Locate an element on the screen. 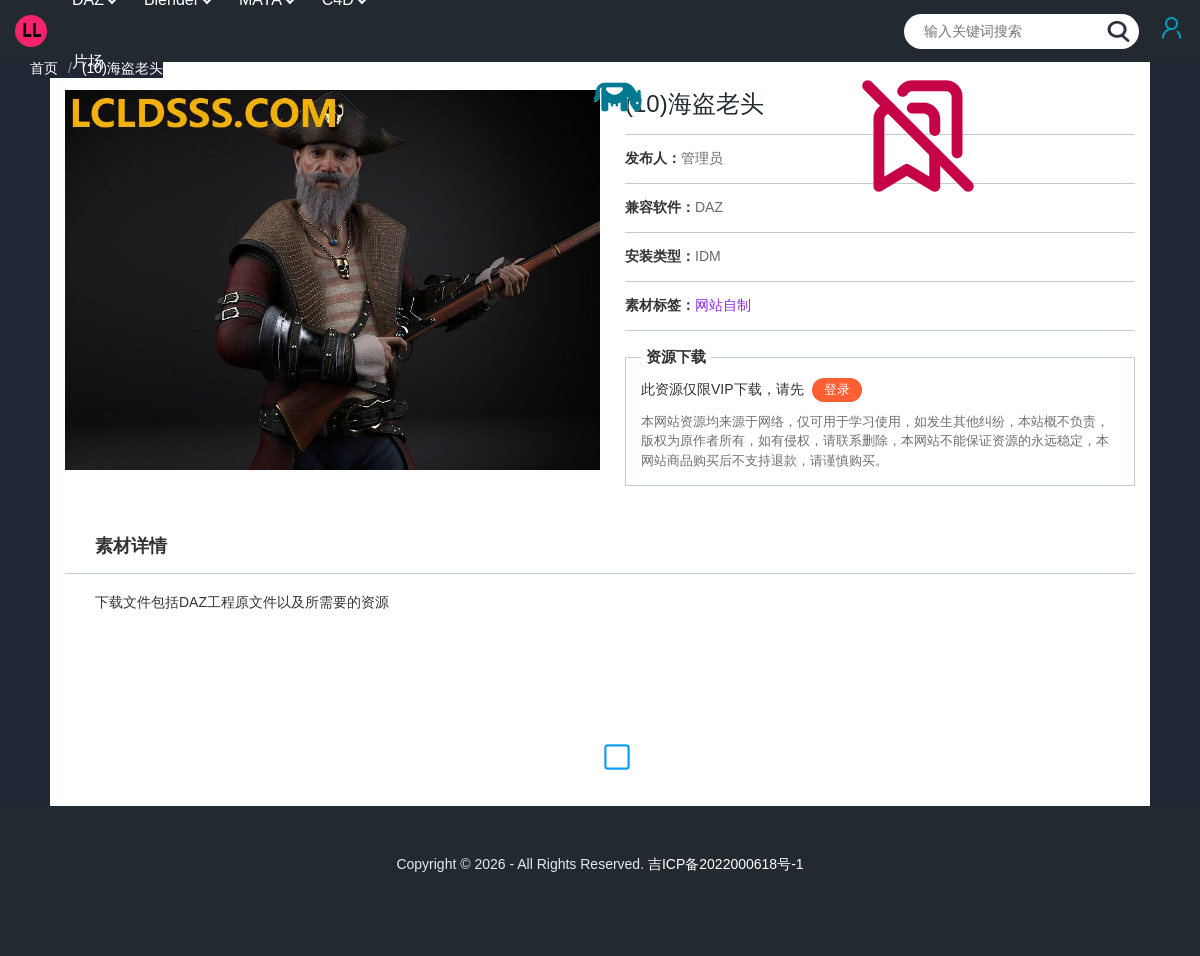 The width and height of the screenshot is (1200, 956). indicates dairy or farm-related content is located at coordinates (618, 97).